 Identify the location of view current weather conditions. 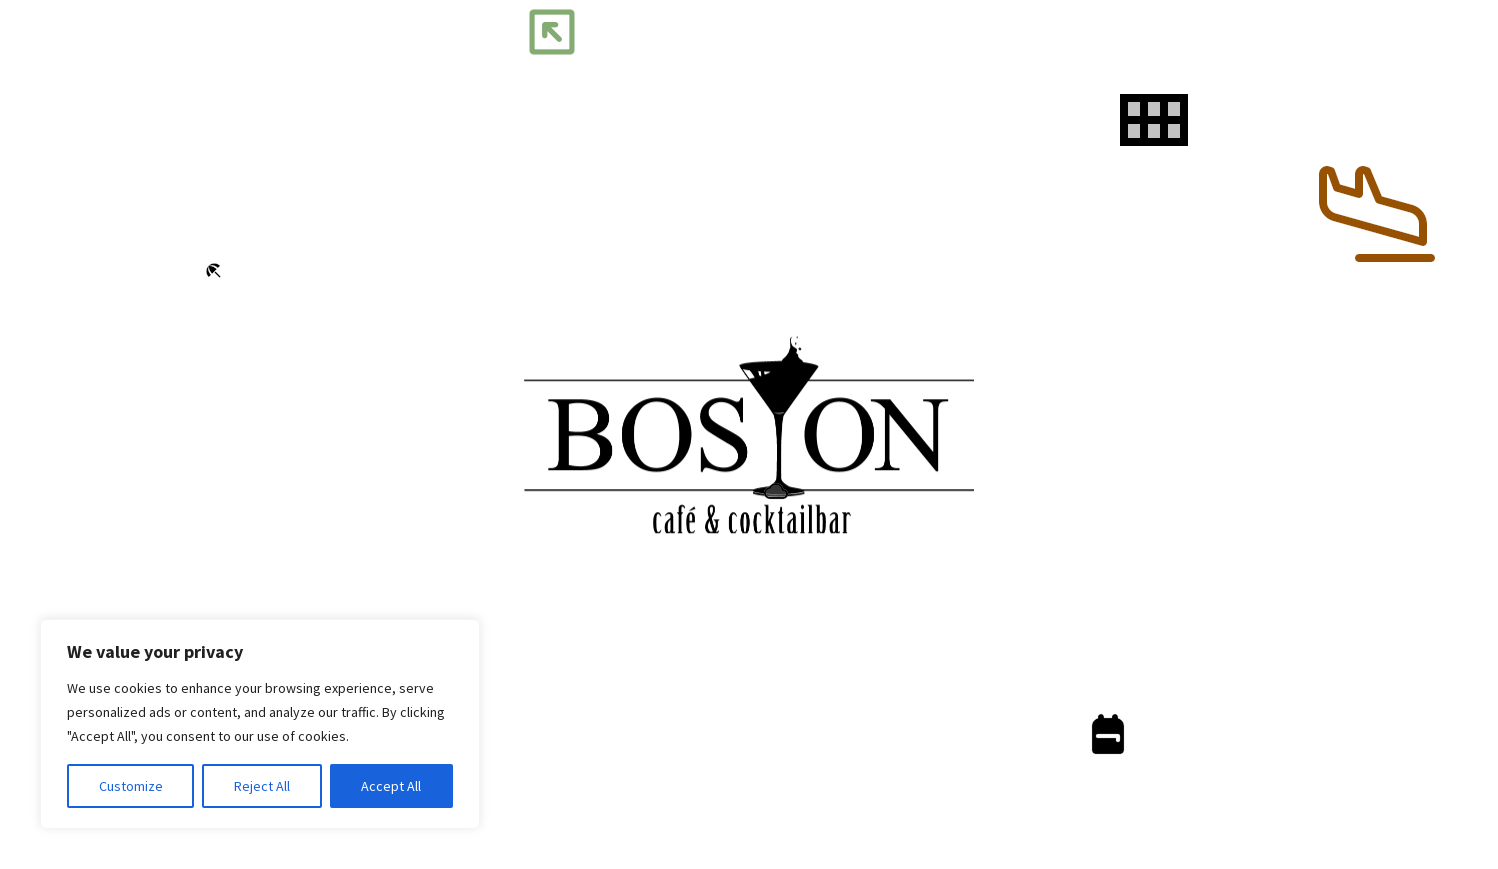
(776, 491).